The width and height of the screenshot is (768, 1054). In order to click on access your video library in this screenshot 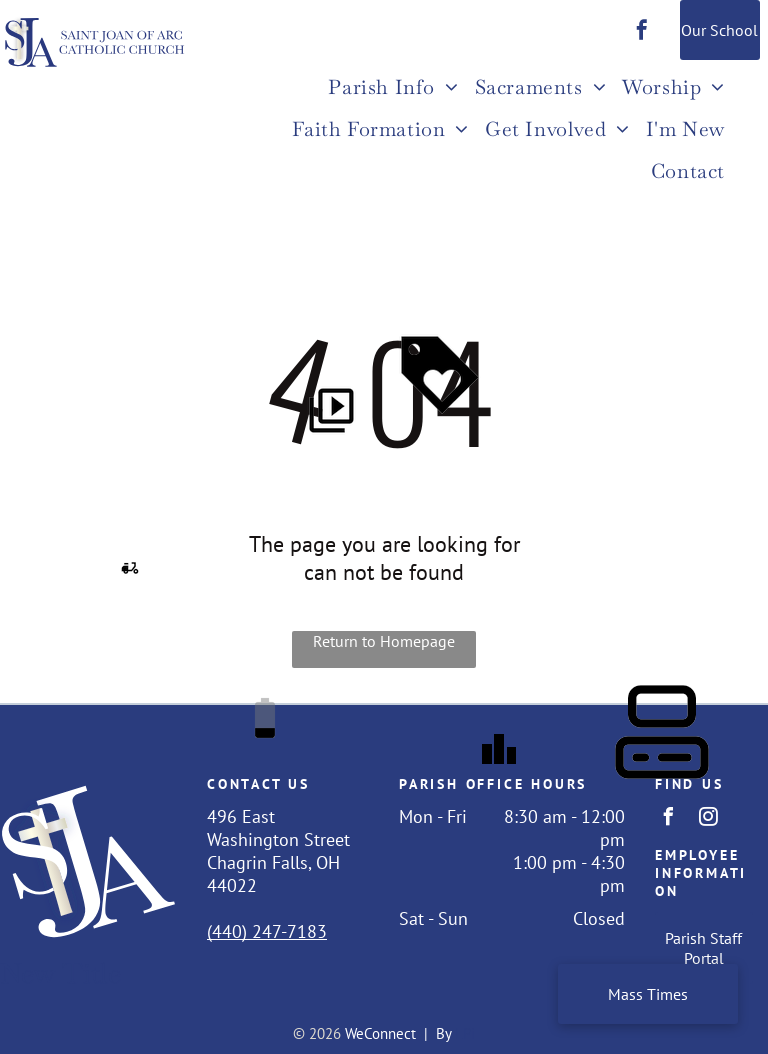, I will do `click(331, 410)`.